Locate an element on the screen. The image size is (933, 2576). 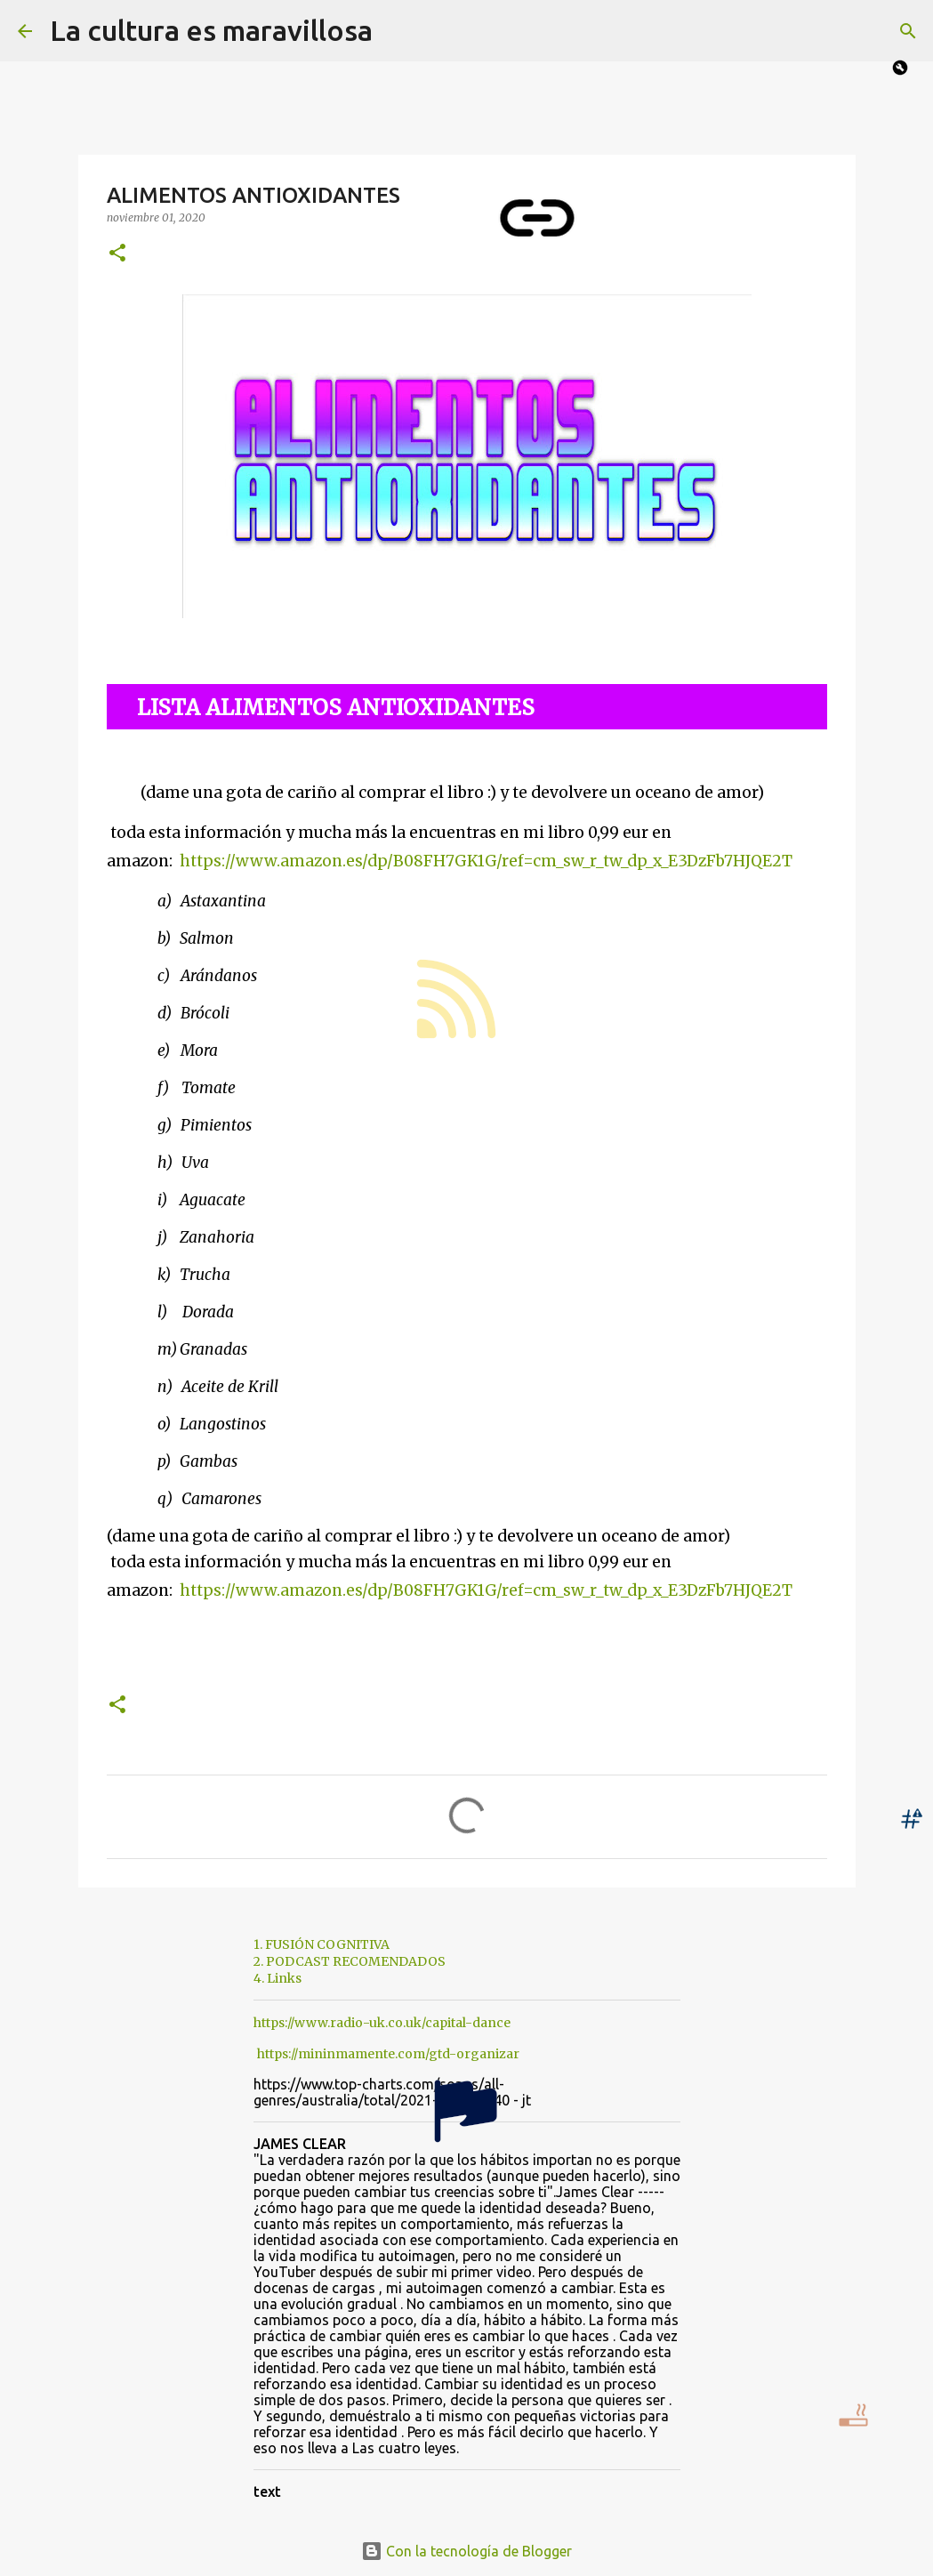
report or flag a message is located at coordinates (464, 2113).